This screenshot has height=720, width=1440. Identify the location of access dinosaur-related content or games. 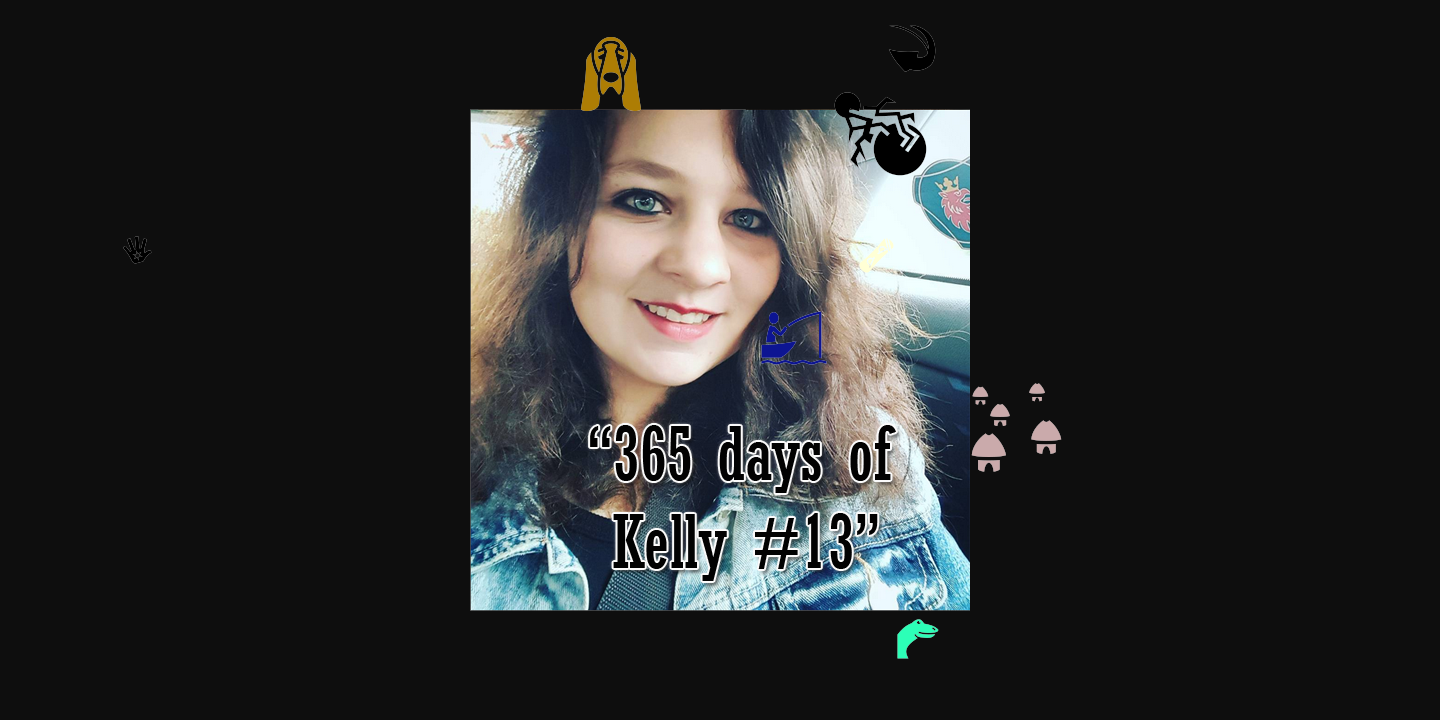
(918, 637).